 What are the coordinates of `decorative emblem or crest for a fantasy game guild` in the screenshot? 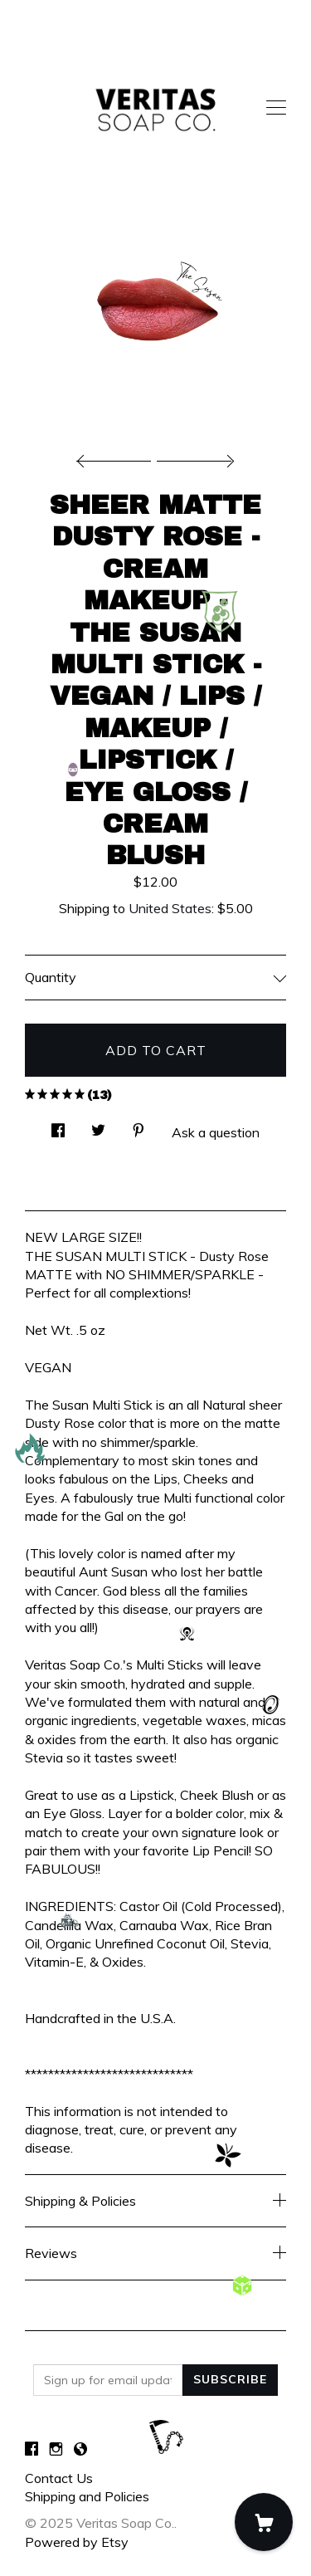 It's located at (187, 1633).